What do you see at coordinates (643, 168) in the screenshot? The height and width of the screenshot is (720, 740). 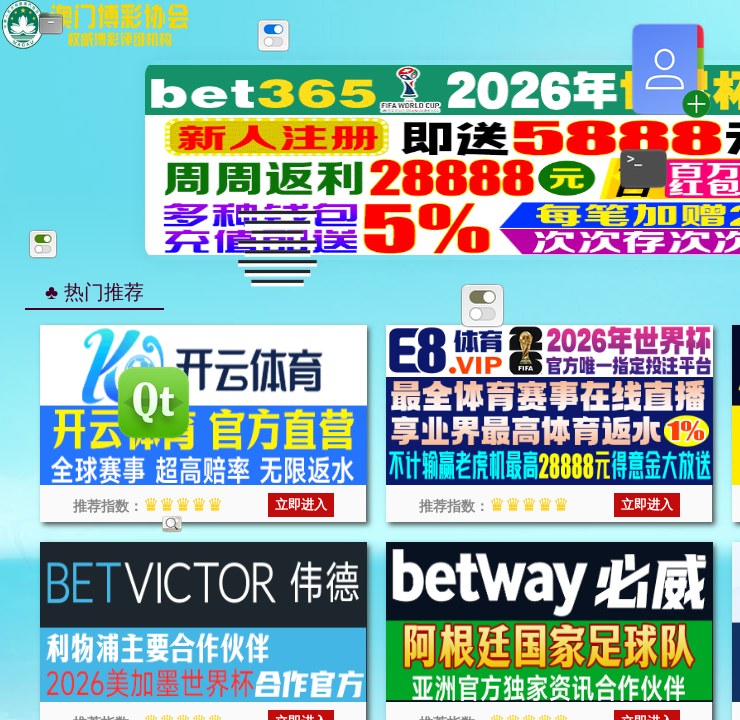 I see `open the terminal application` at bounding box center [643, 168].